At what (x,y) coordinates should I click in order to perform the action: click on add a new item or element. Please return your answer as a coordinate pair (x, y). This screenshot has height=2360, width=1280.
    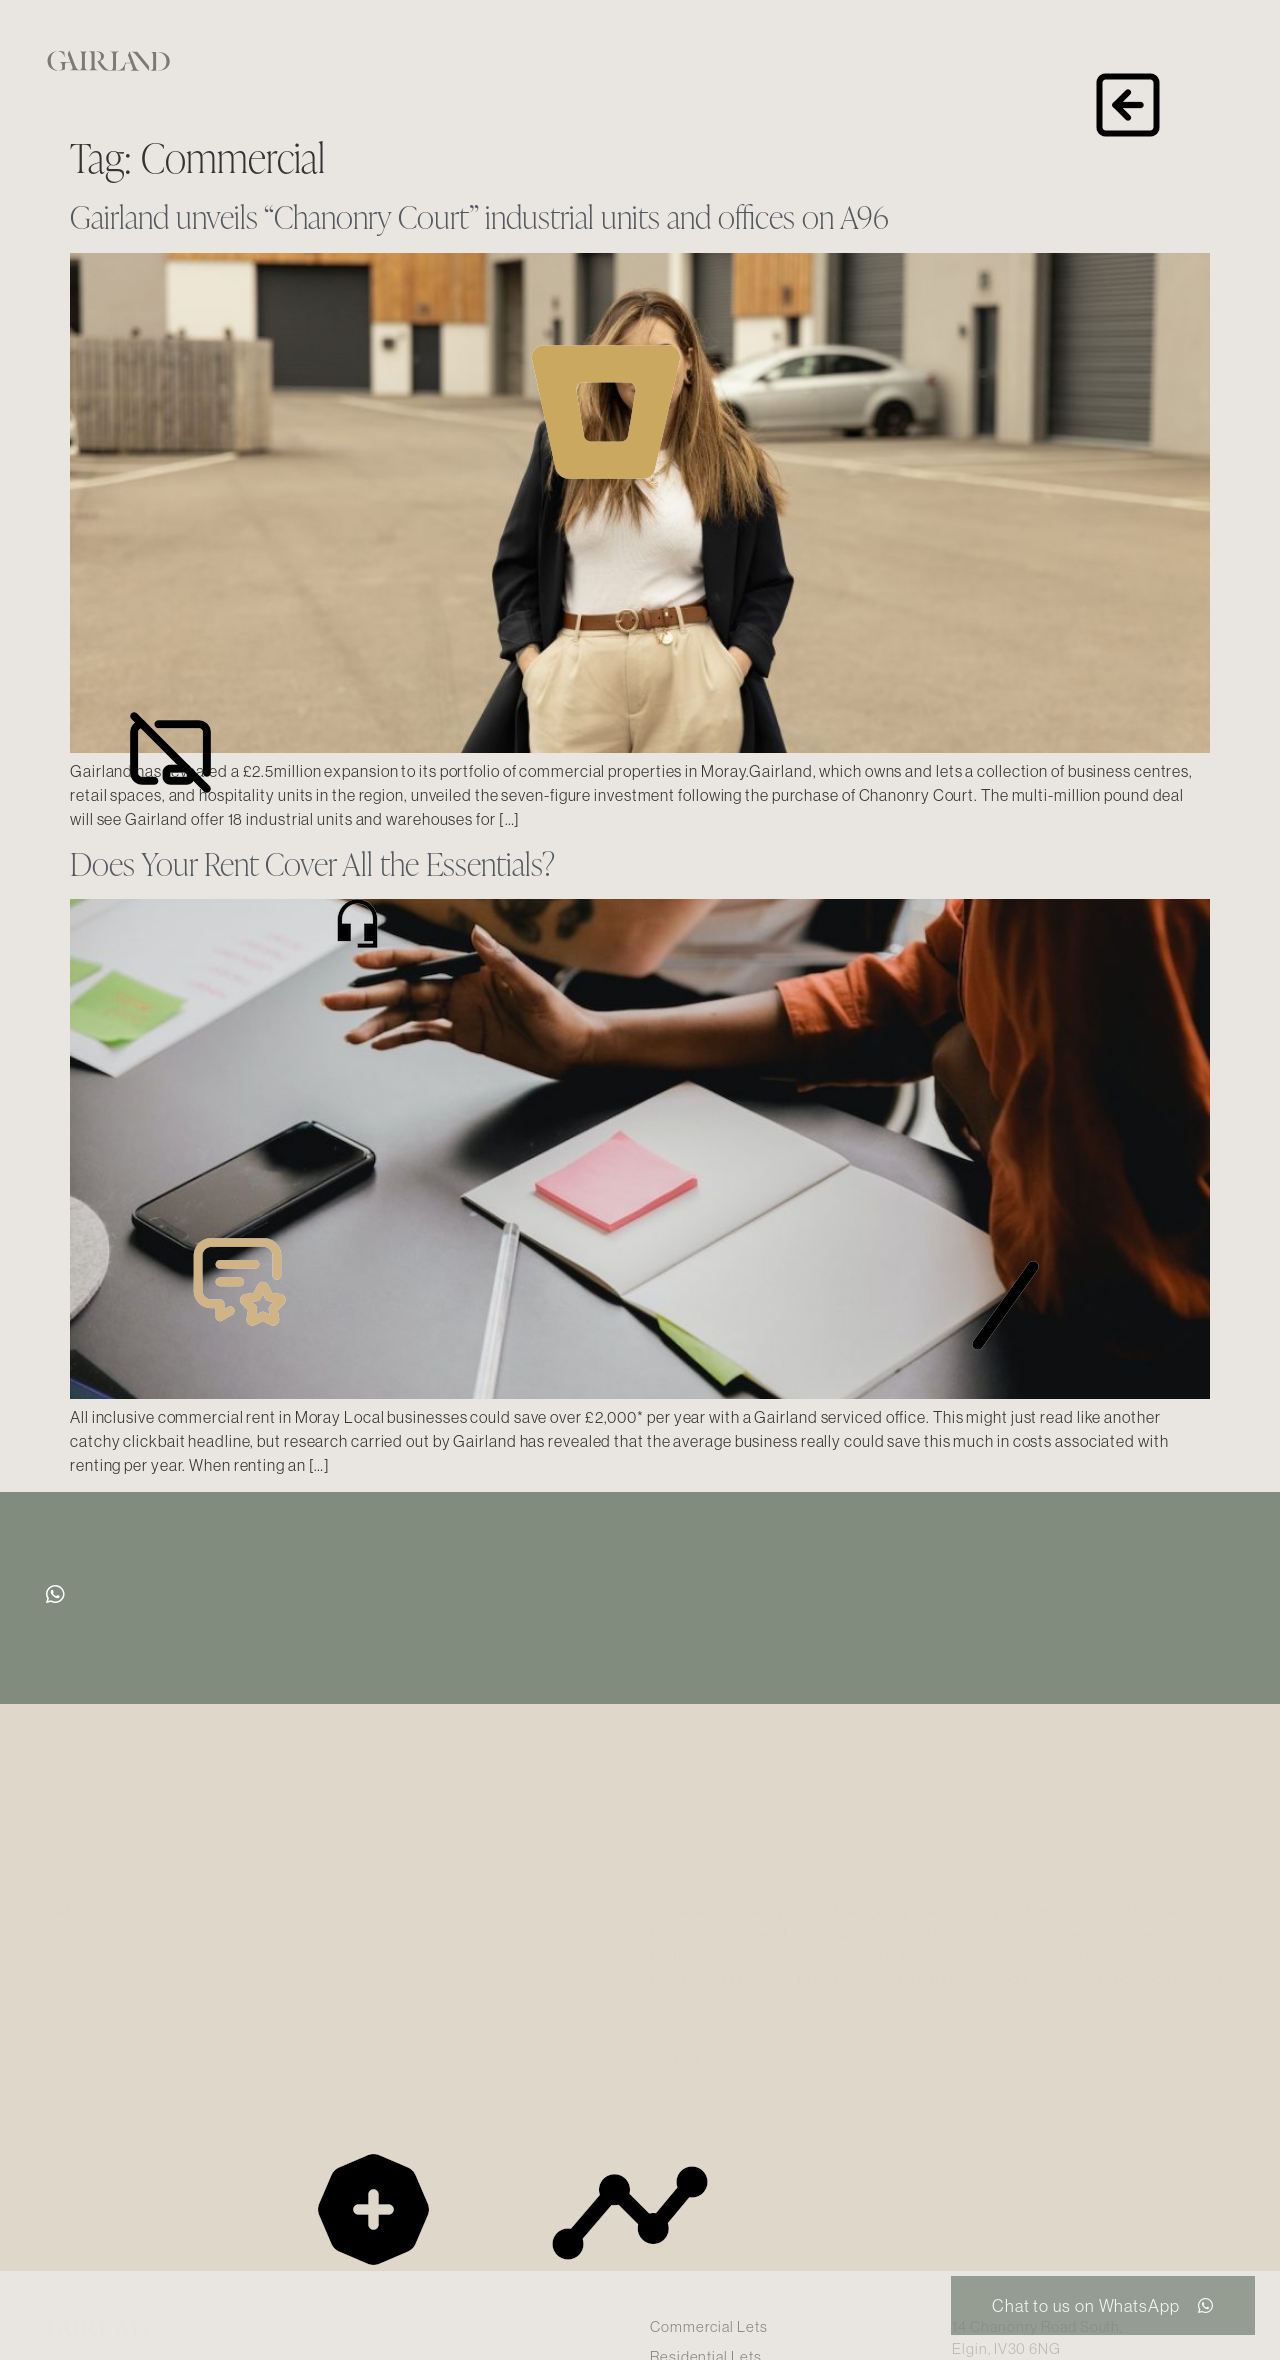
    Looking at the image, I should click on (373, 2209).